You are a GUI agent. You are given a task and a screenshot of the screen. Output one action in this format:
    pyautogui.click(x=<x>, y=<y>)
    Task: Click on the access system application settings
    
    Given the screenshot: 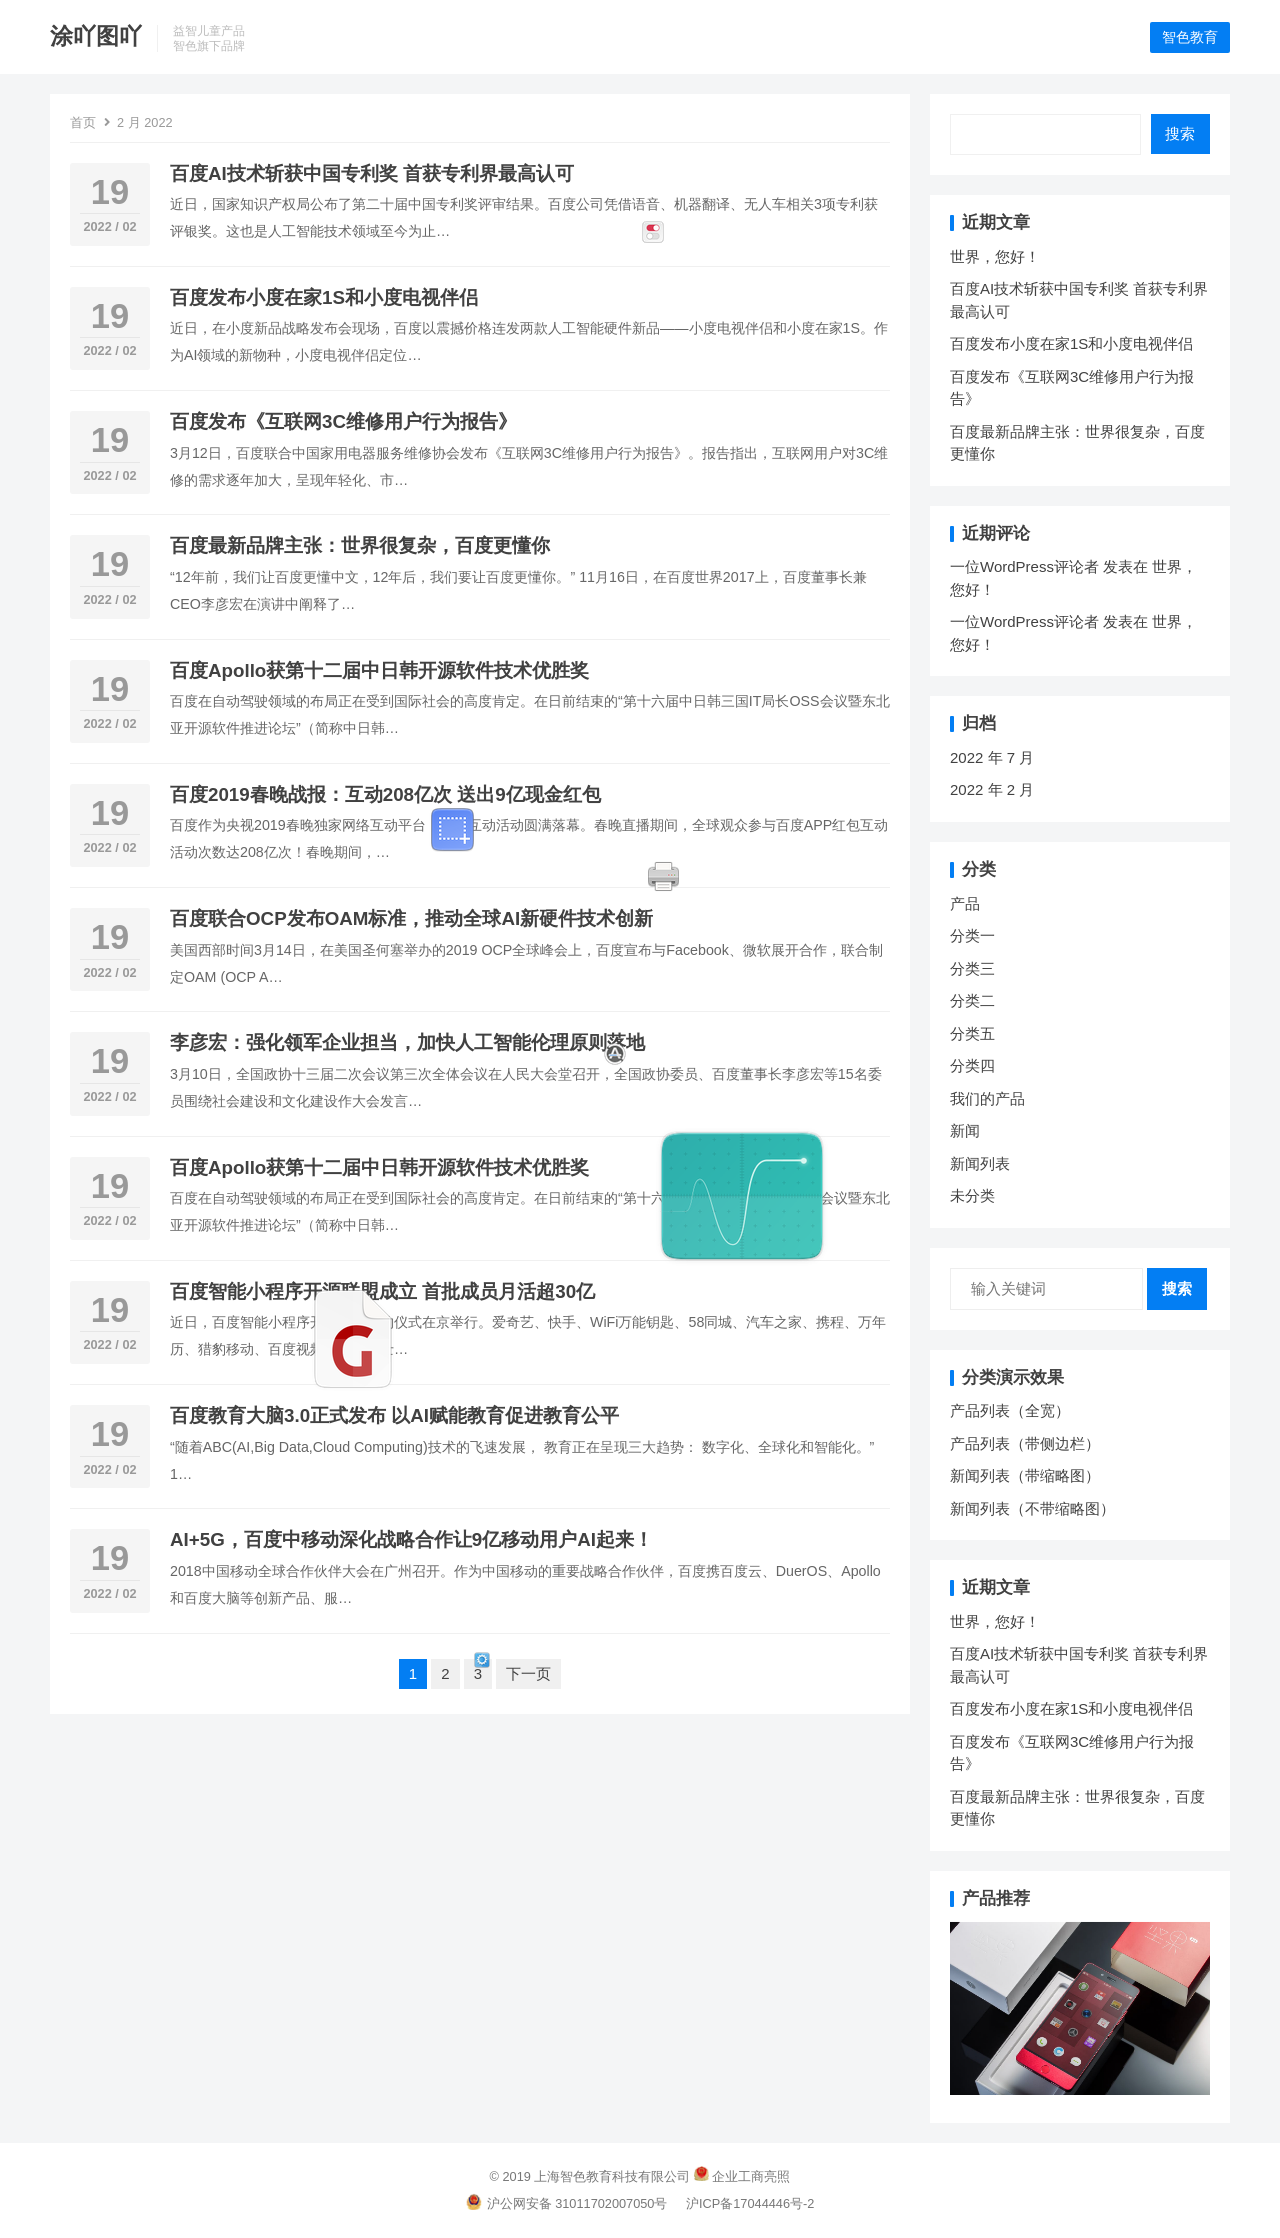 What is the action you would take?
    pyautogui.click(x=482, y=1660)
    